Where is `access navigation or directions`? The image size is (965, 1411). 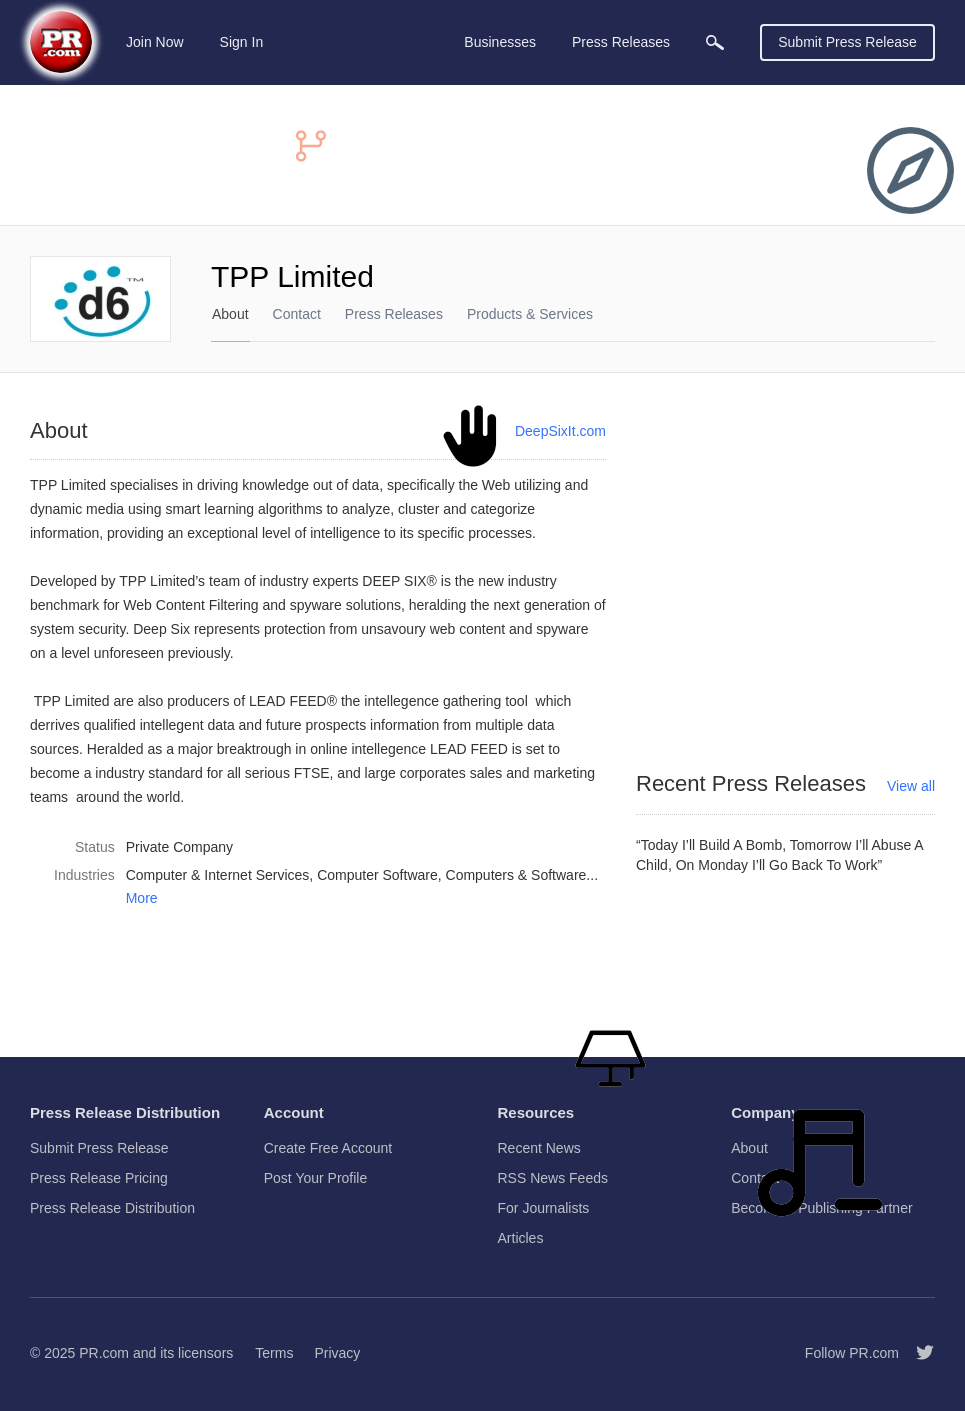
access navigation or directions is located at coordinates (910, 170).